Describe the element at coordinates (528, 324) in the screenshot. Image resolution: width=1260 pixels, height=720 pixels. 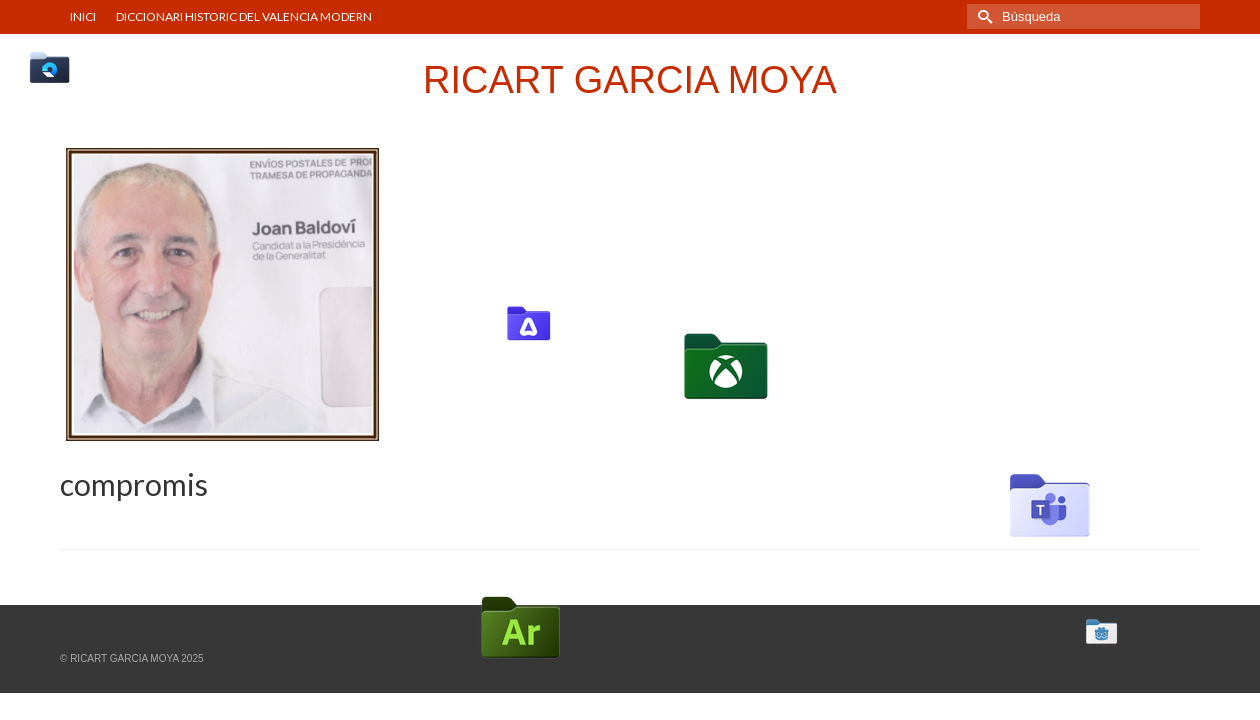
I see `open adonis project folder` at that location.